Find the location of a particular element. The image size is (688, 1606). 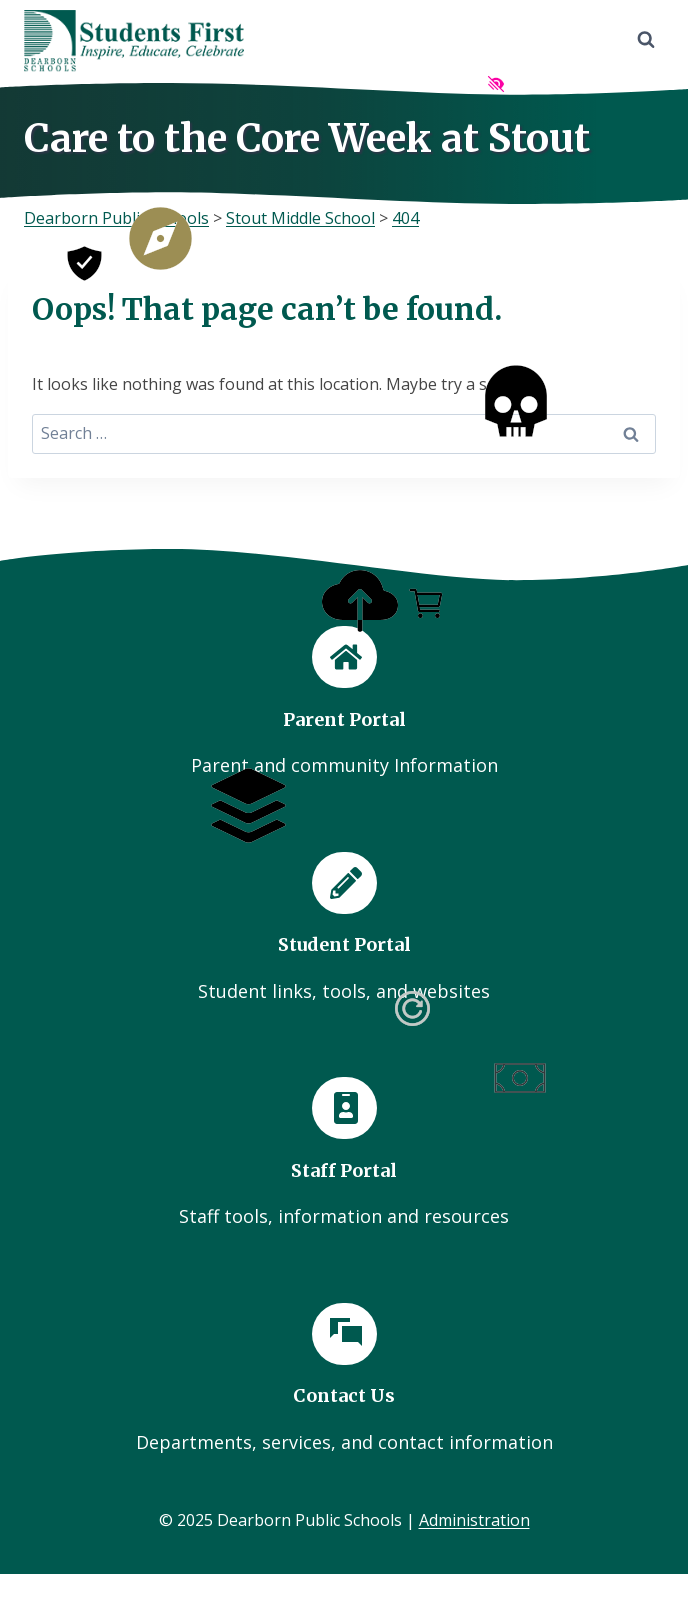

indicates low vision or visual impairment accessibility mode is located at coordinates (496, 84).